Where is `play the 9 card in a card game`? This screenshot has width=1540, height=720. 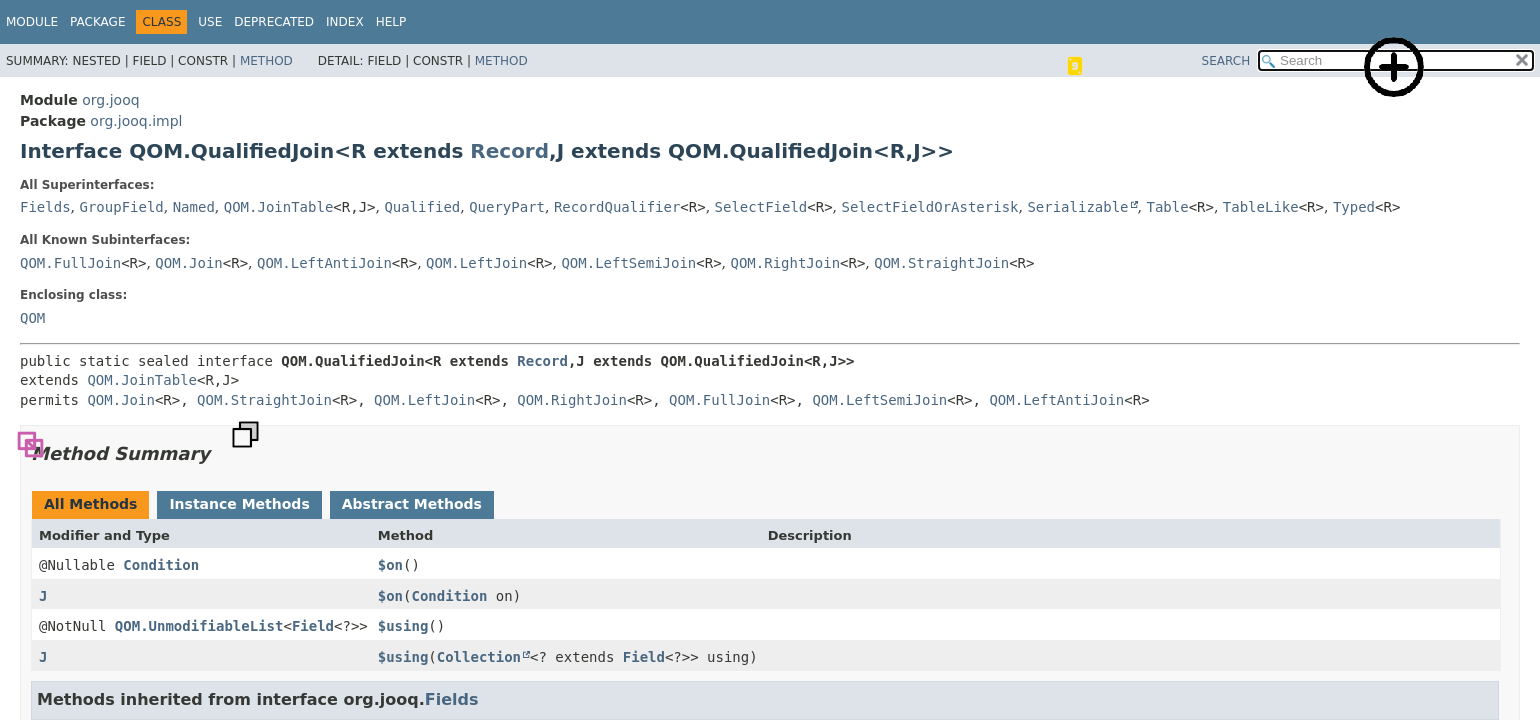
play the 9 card in a card game is located at coordinates (1075, 66).